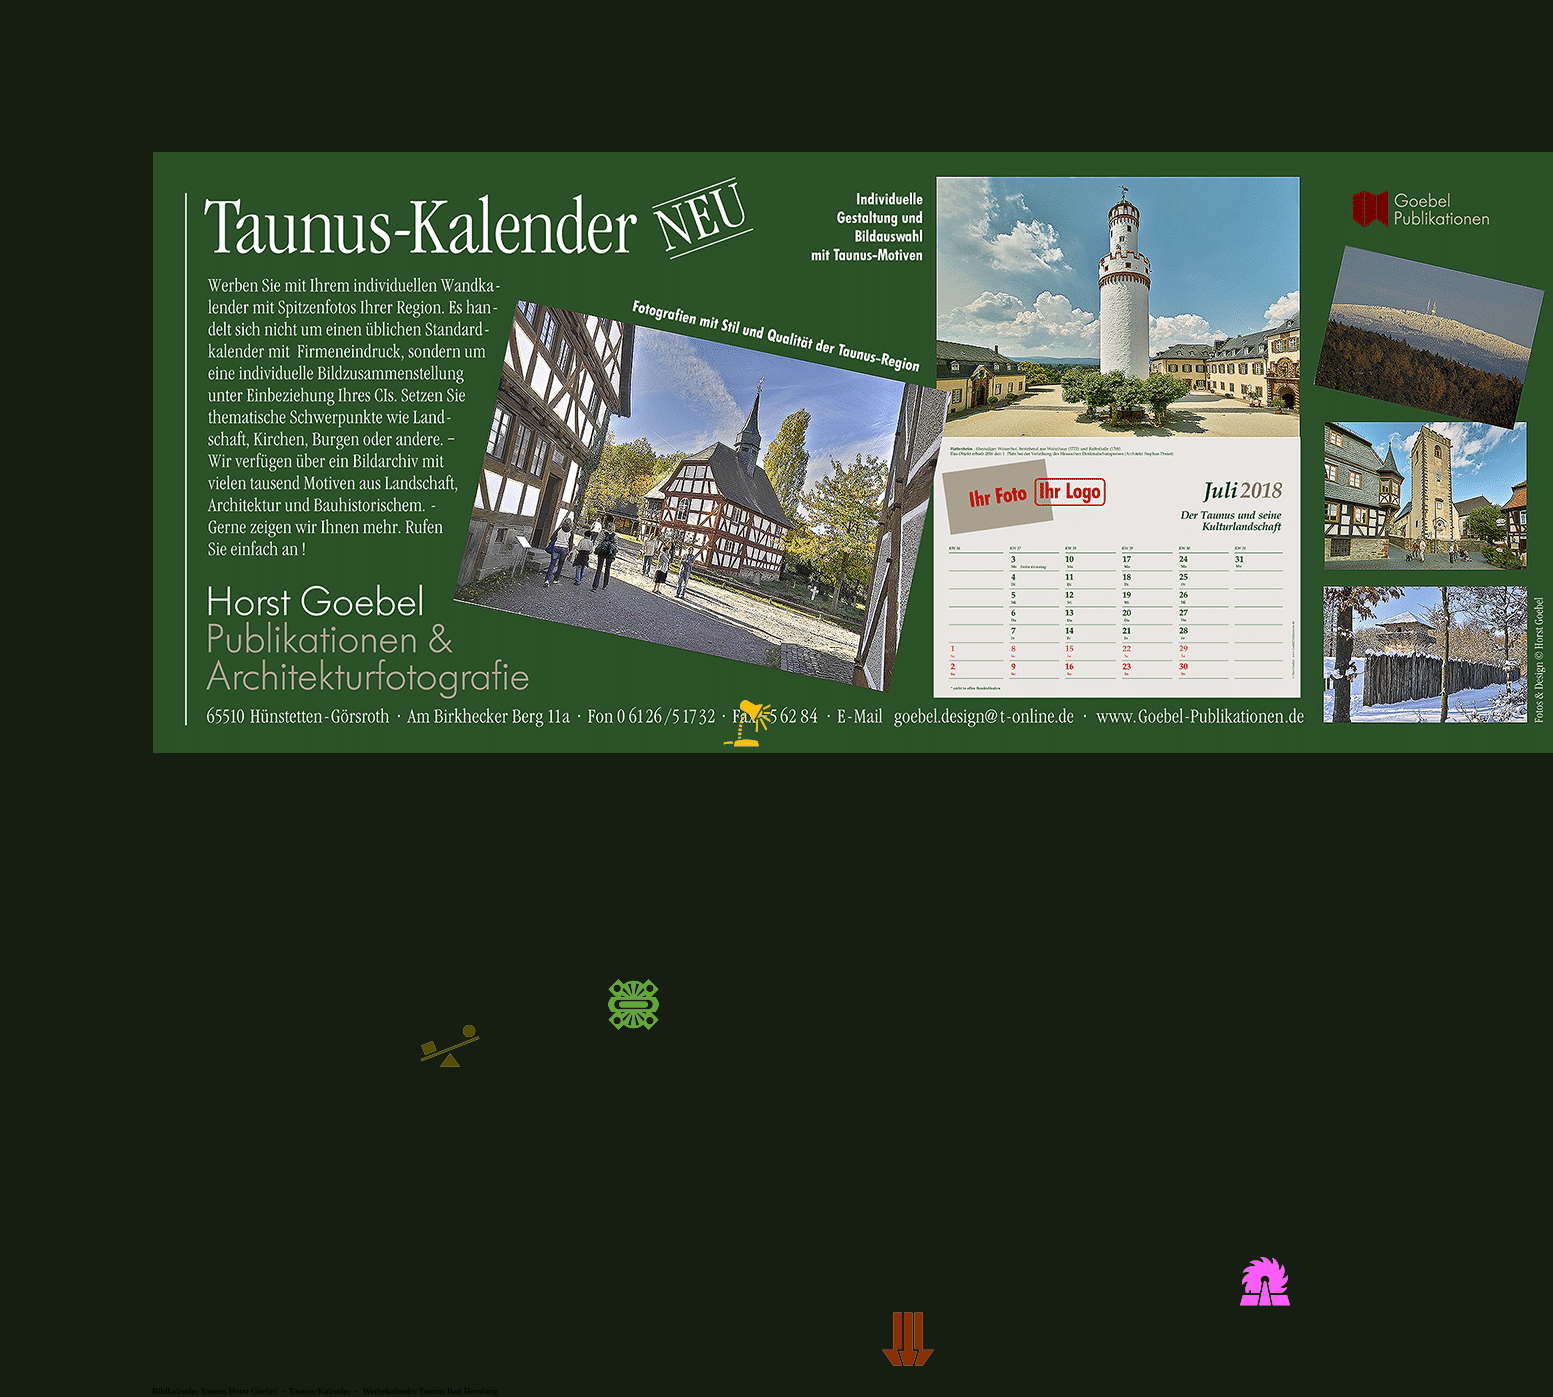  I want to click on decorative tribal or aztec-style game badge, so click(633, 1004).